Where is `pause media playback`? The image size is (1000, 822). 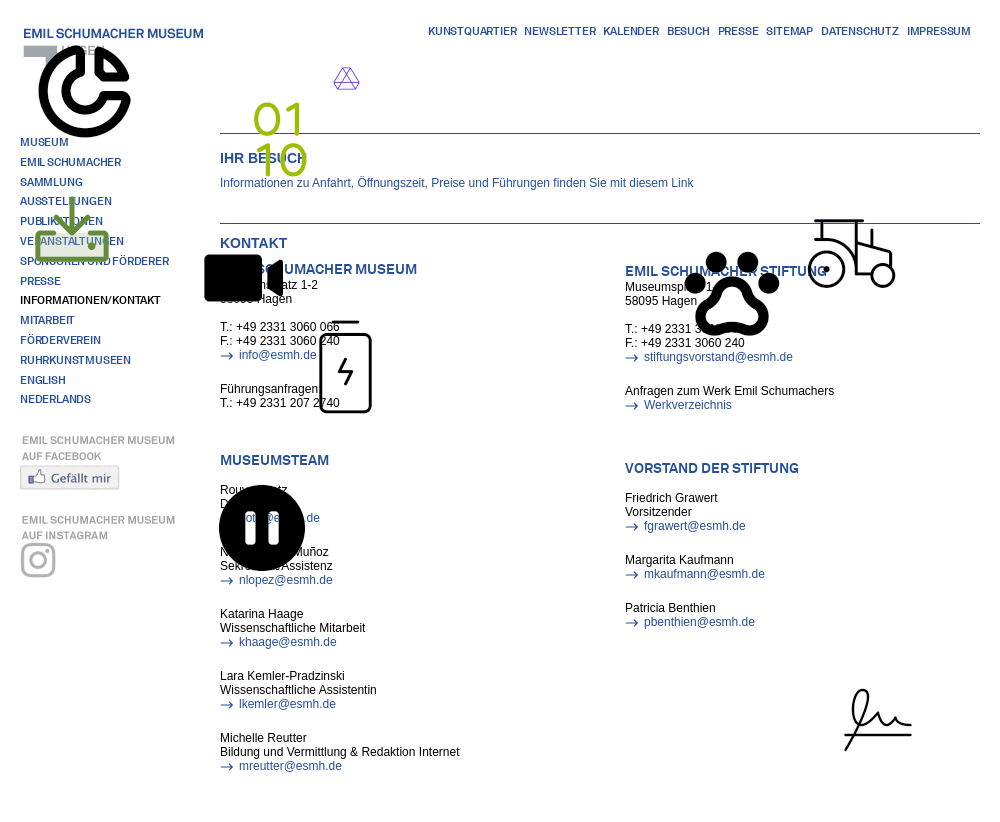
pause media playback is located at coordinates (262, 528).